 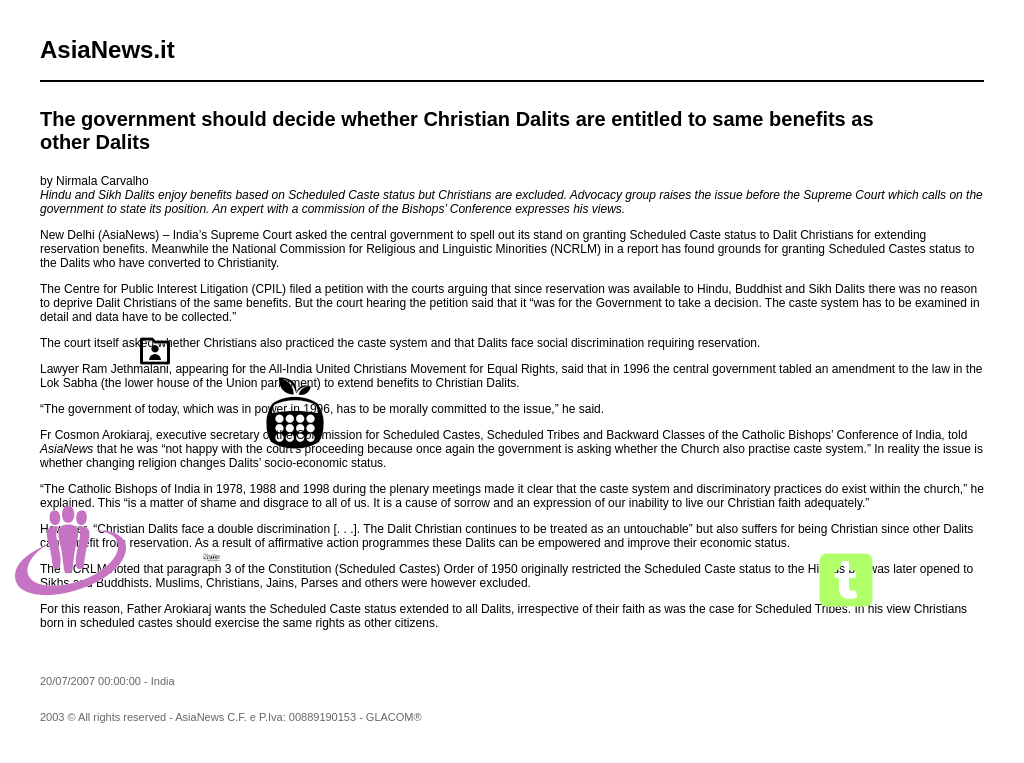 What do you see at coordinates (295, 413) in the screenshot?
I see `nutritionix logo` at bounding box center [295, 413].